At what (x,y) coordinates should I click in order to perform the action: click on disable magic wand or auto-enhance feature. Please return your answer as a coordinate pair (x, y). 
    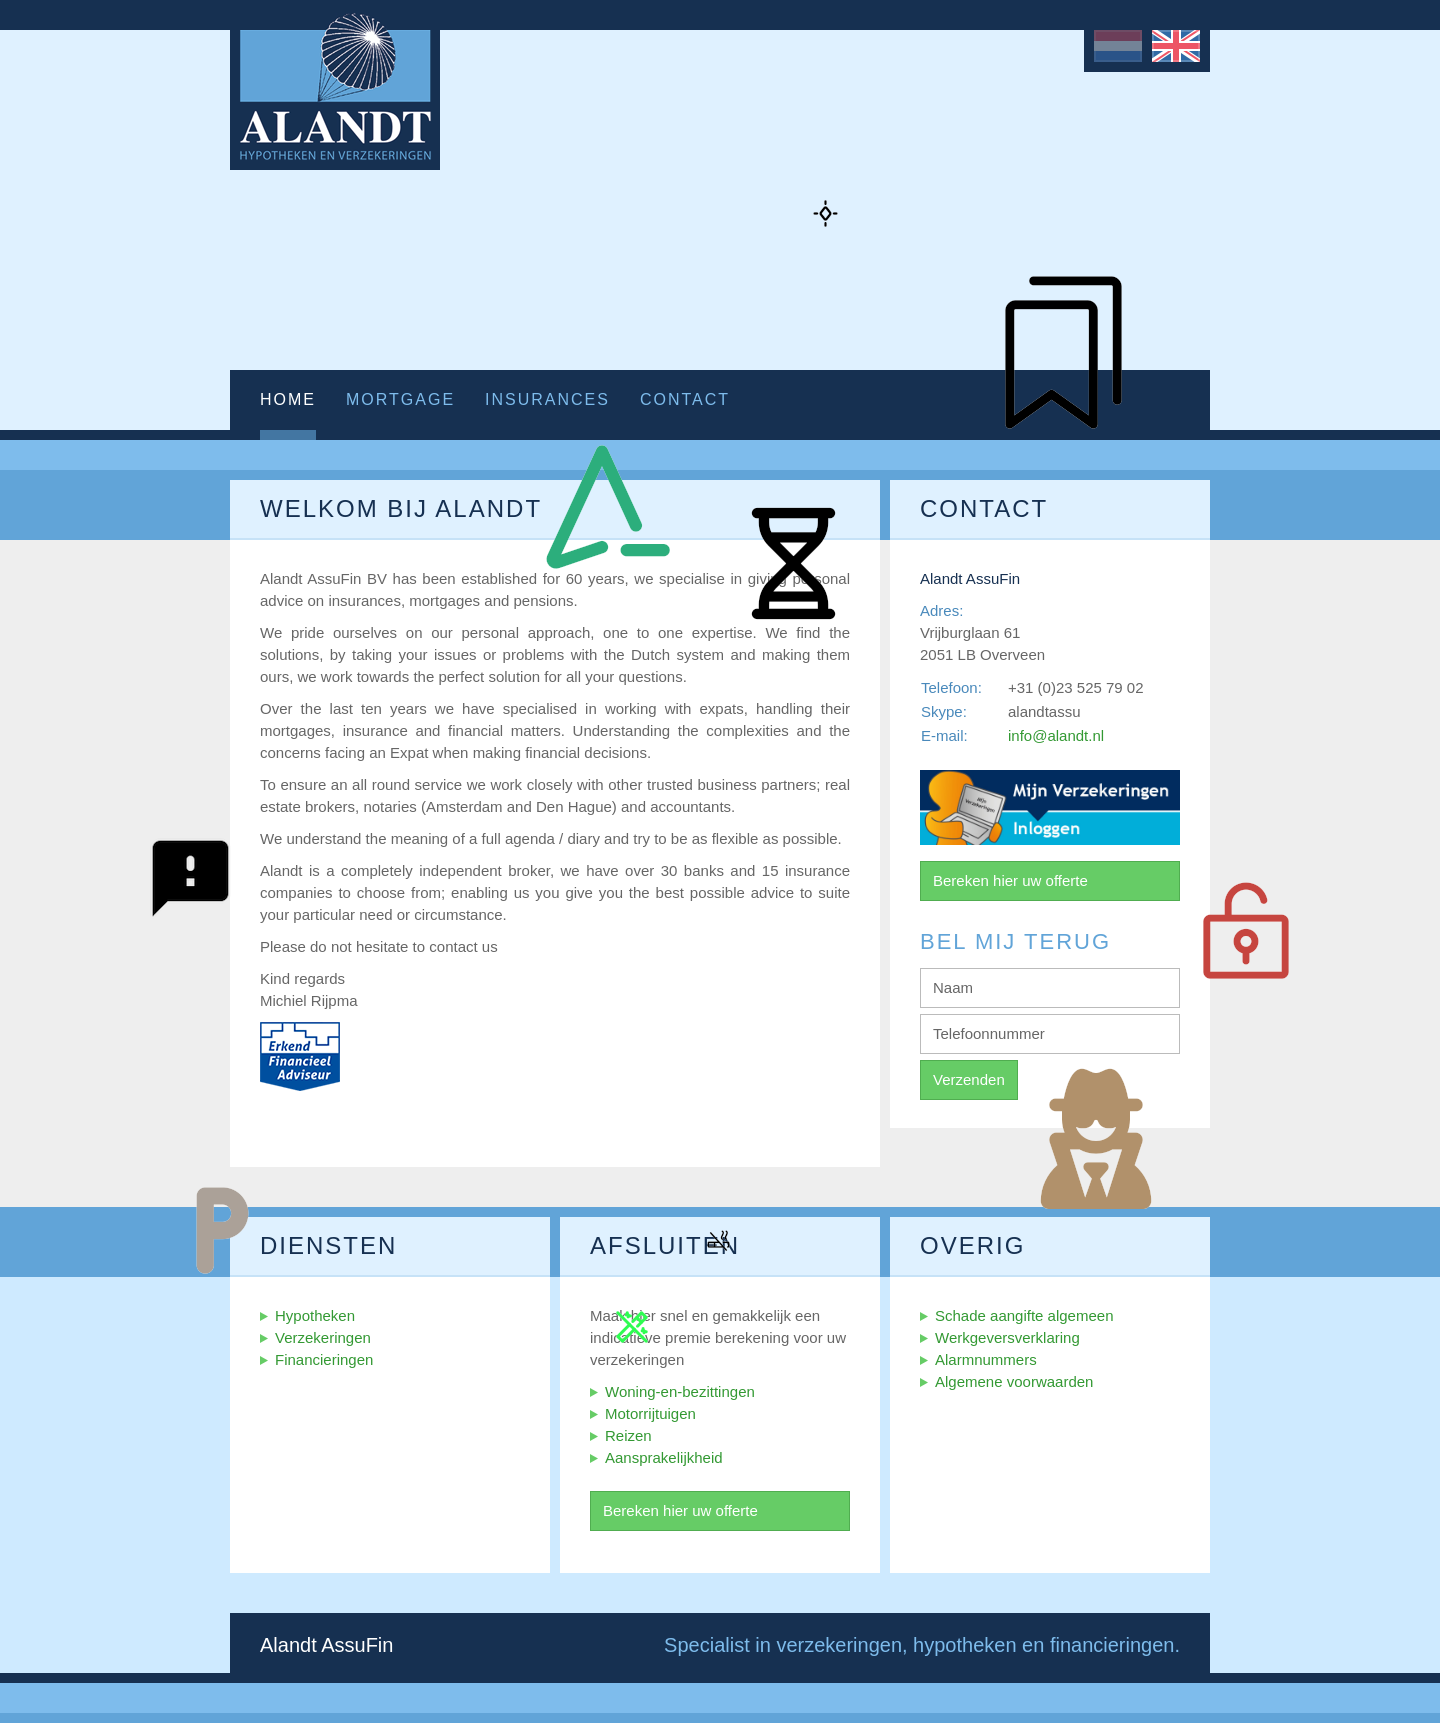
    Looking at the image, I should click on (632, 1327).